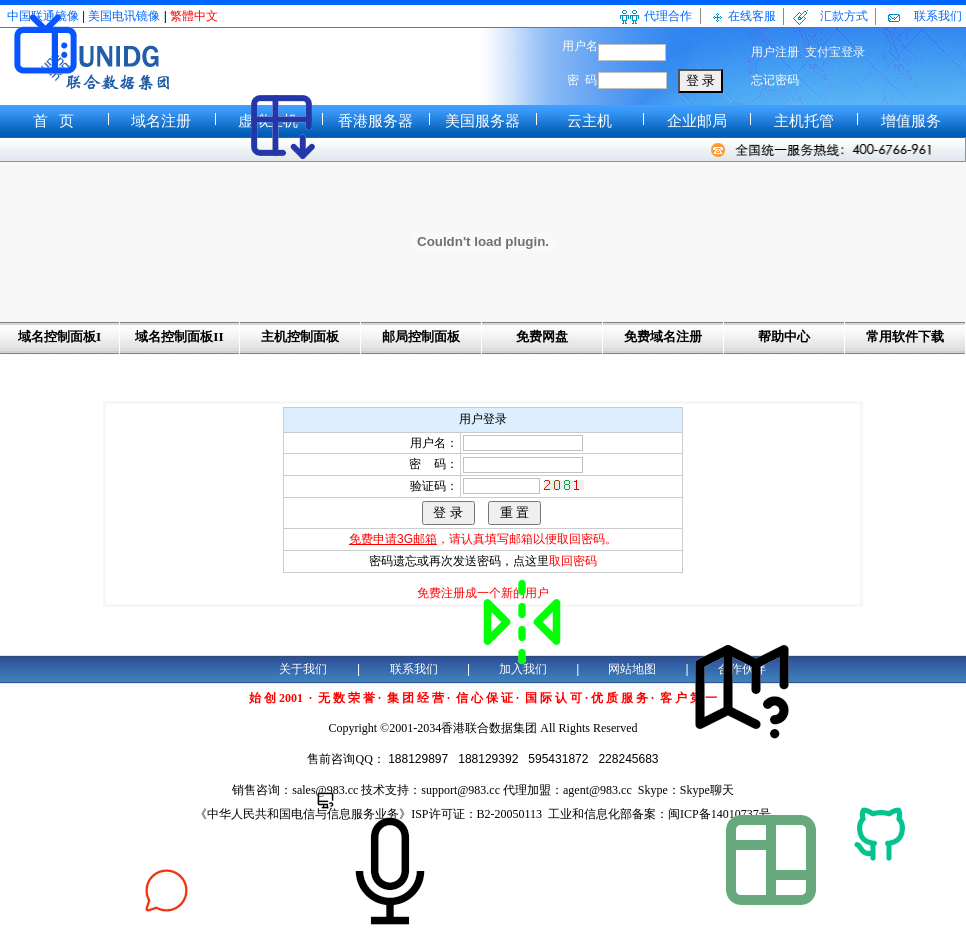 This screenshot has height=940, width=966. Describe the element at coordinates (390, 871) in the screenshot. I see `activate voice input or recording` at that location.